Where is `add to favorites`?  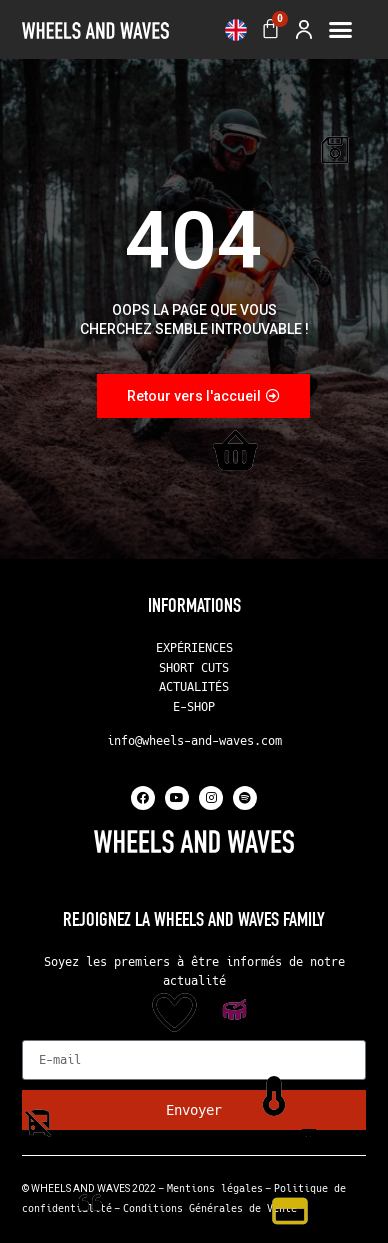
add to favorites is located at coordinates (174, 1012).